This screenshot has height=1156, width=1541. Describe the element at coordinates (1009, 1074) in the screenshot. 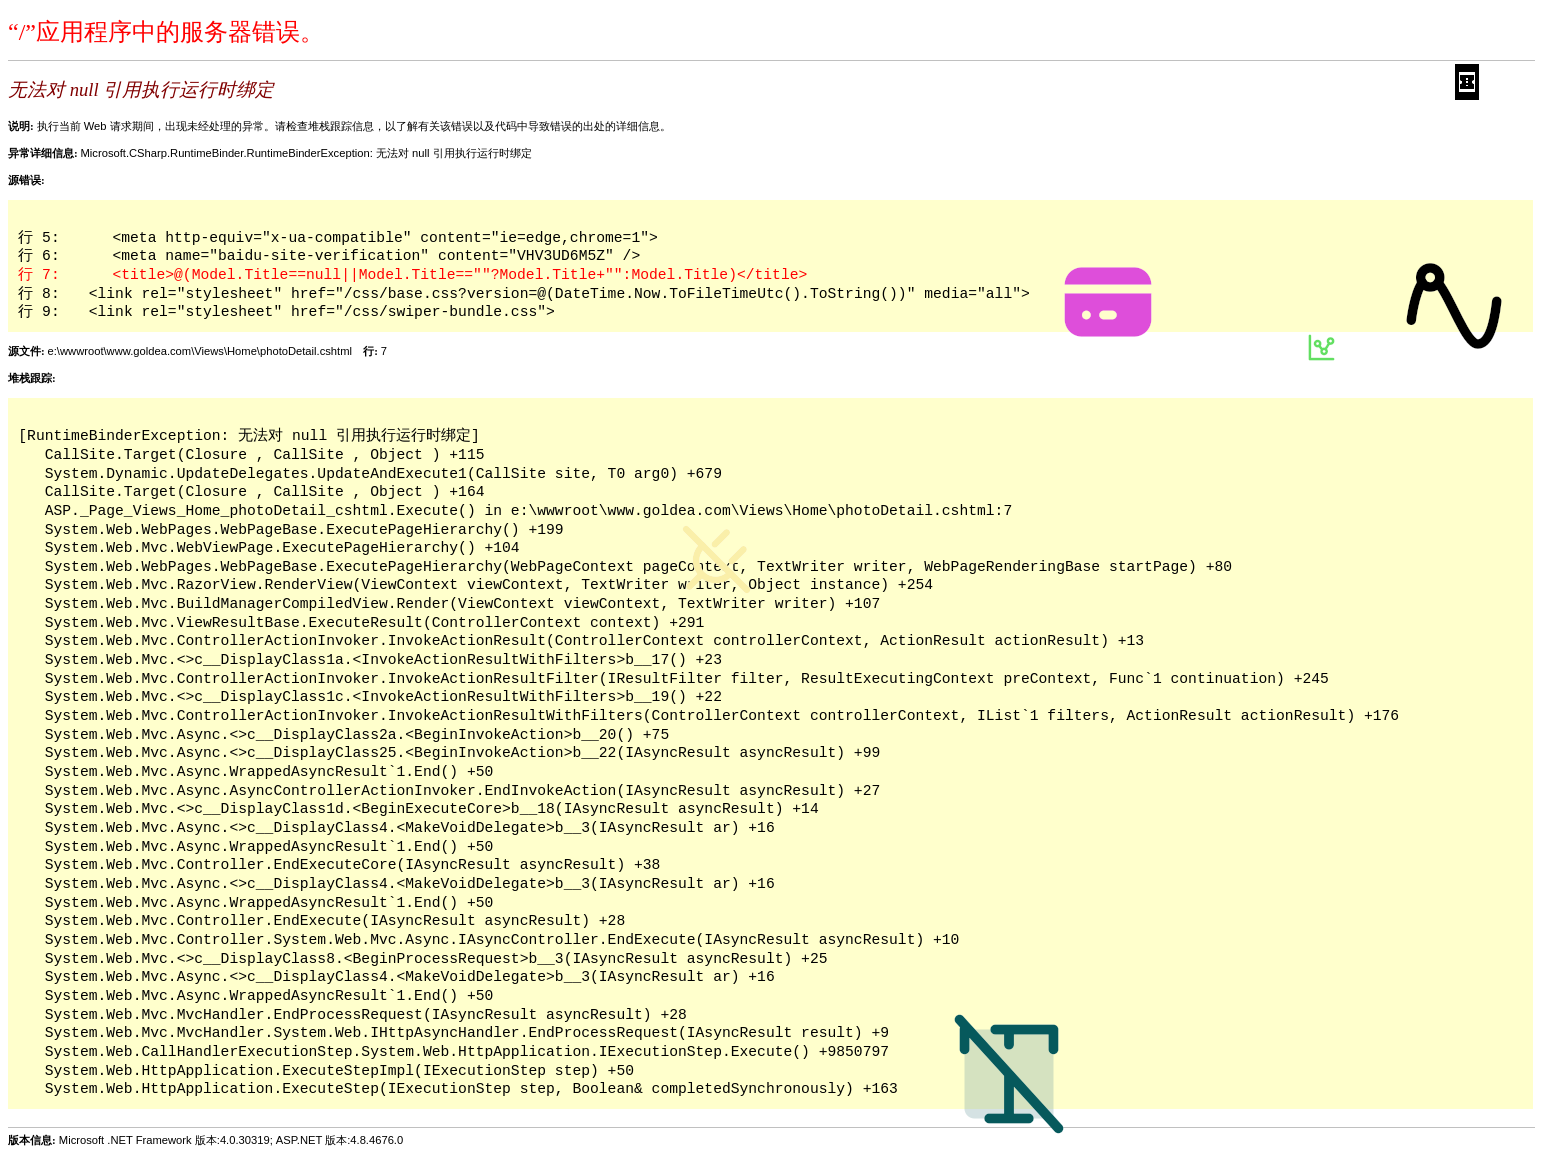

I see `disable text formatting` at that location.